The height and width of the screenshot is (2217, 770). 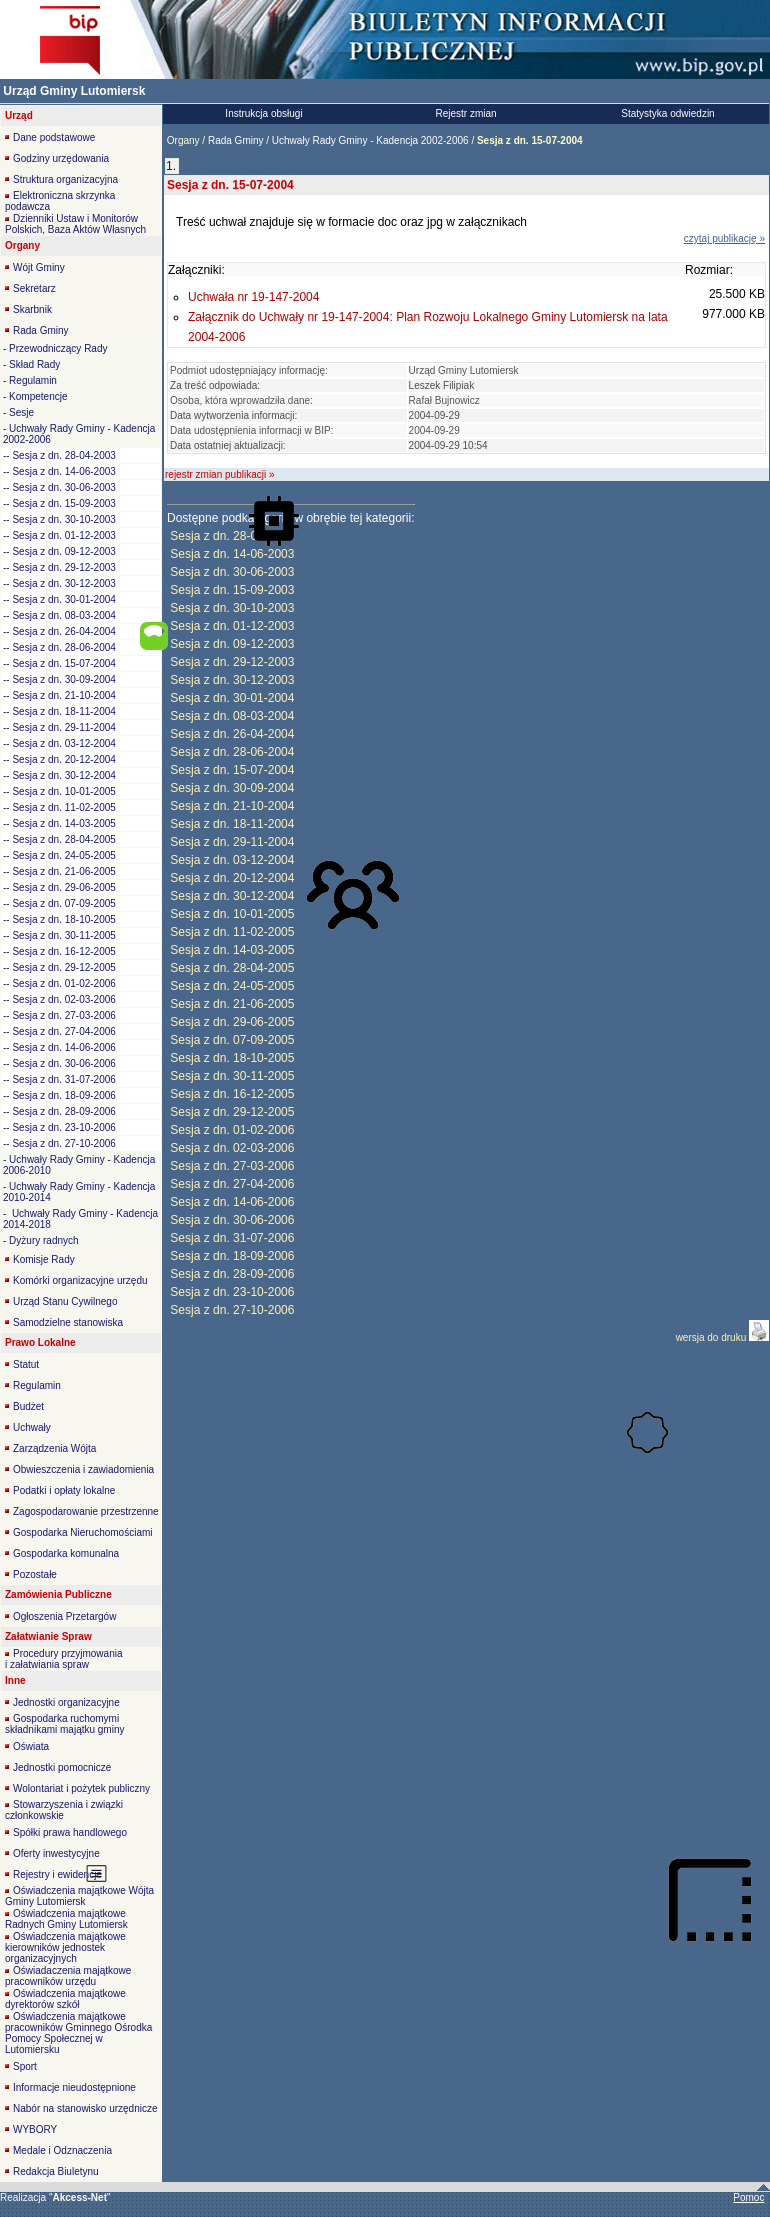 I want to click on customize border style for a selected element, so click(x=710, y=1900).